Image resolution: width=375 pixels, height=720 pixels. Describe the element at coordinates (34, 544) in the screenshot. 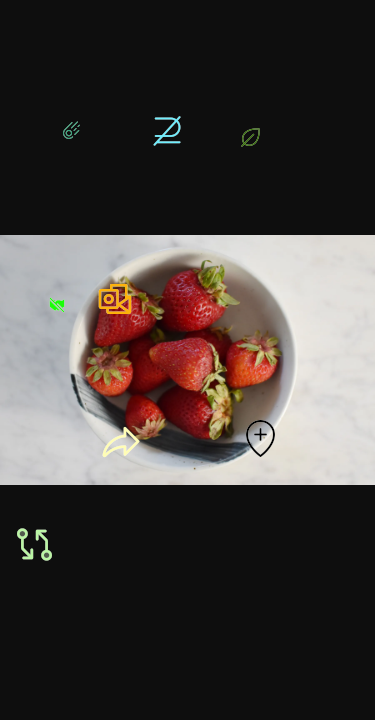

I see `view code changes between versions` at that location.